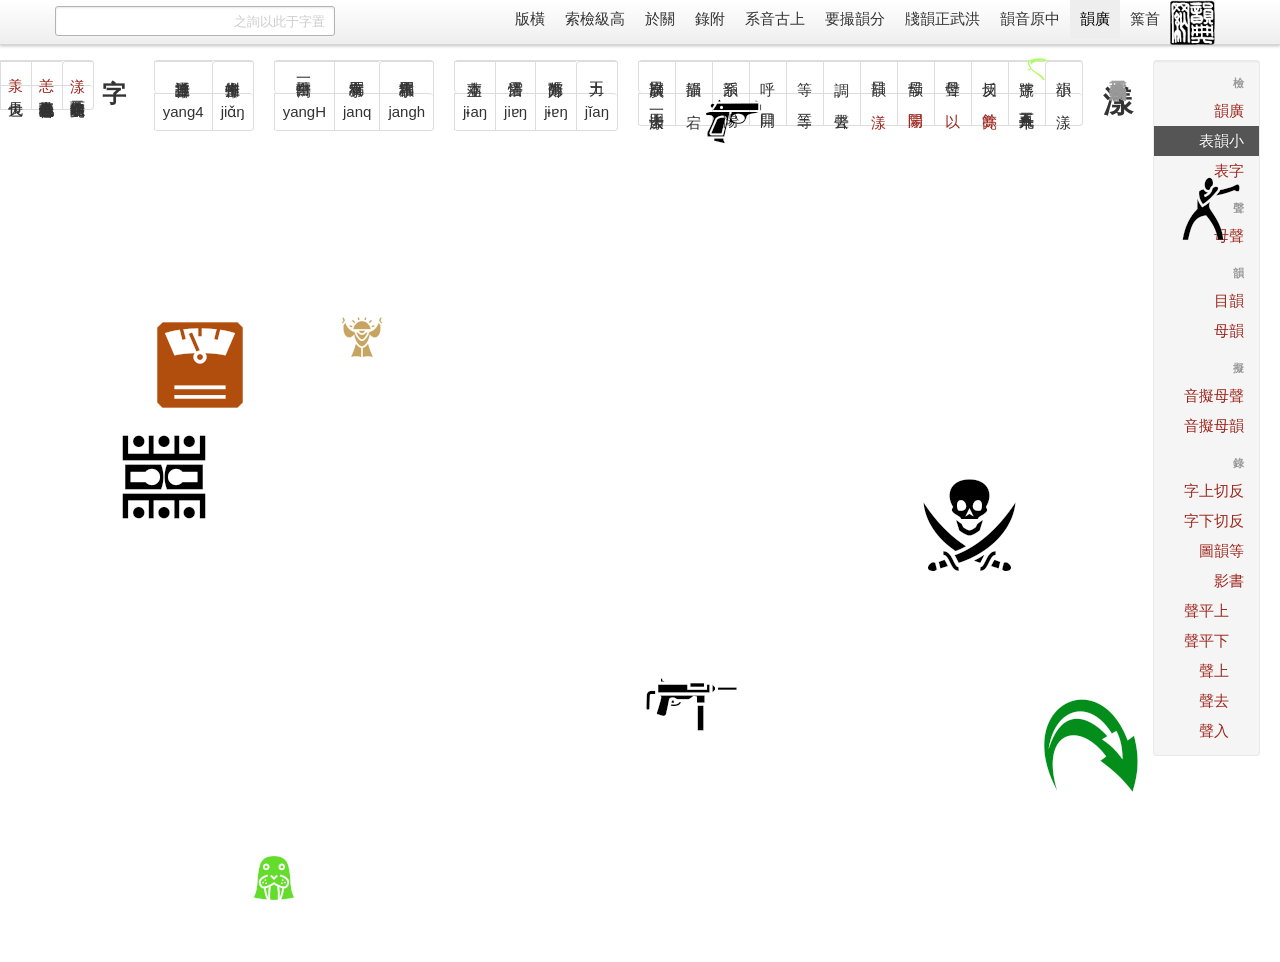 The width and height of the screenshot is (1280, 962). Describe the element at coordinates (164, 477) in the screenshot. I see `access game inventory or storage grid` at that location.